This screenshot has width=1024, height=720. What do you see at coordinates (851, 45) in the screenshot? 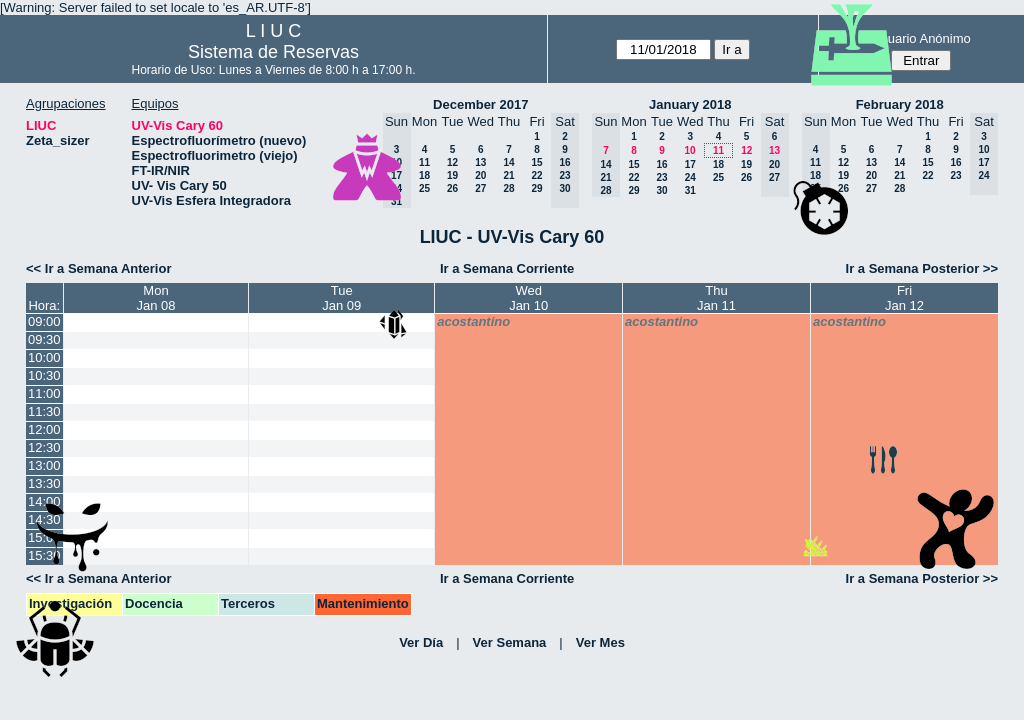
I see `craft or forge a new sword` at bounding box center [851, 45].